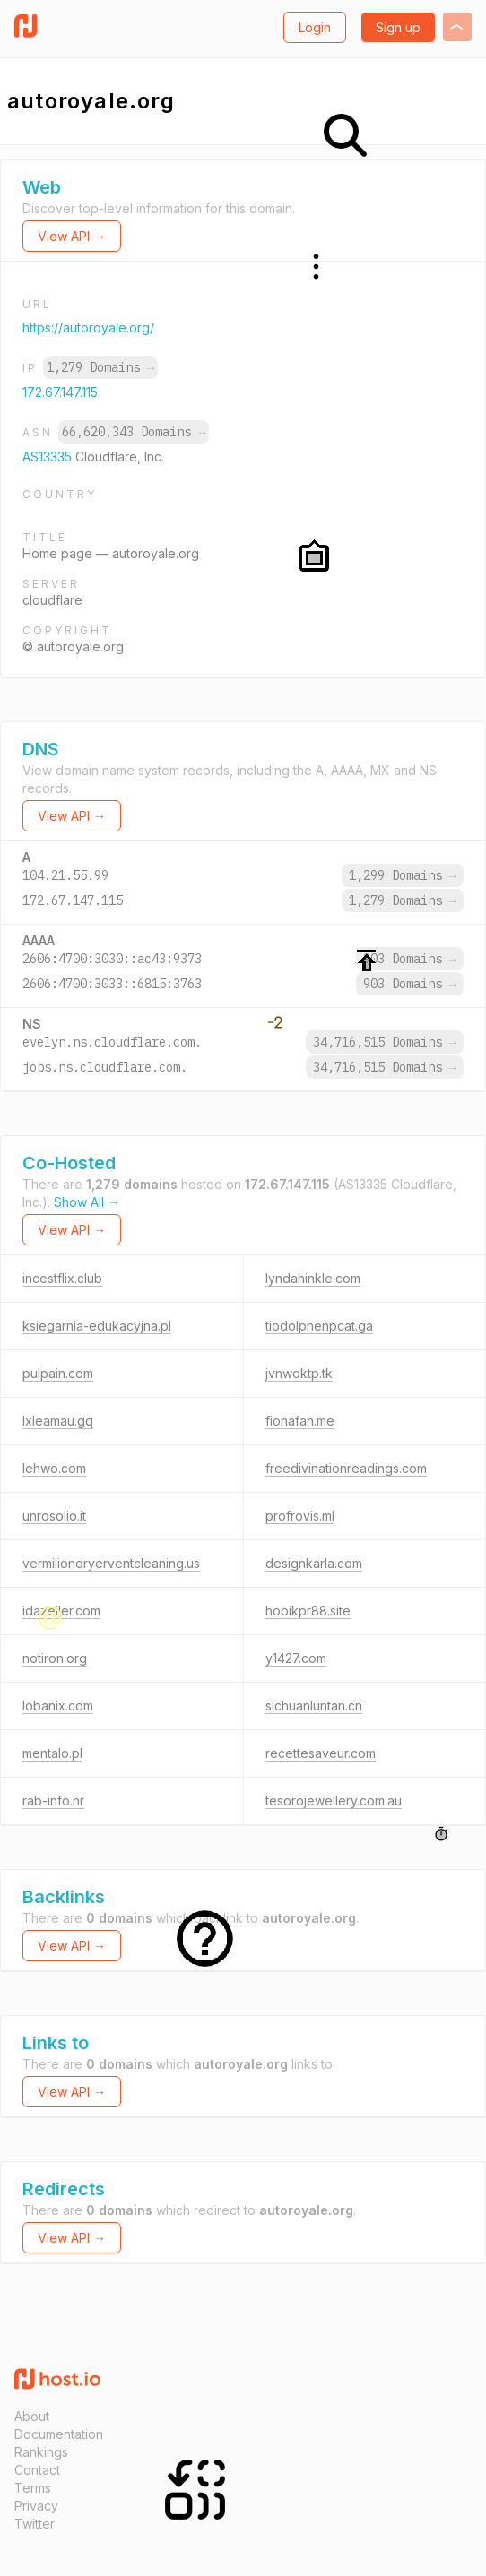 This screenshot has height=2576, width=486. I want to click on mention a user in a comment or message, so click(49, 1617).